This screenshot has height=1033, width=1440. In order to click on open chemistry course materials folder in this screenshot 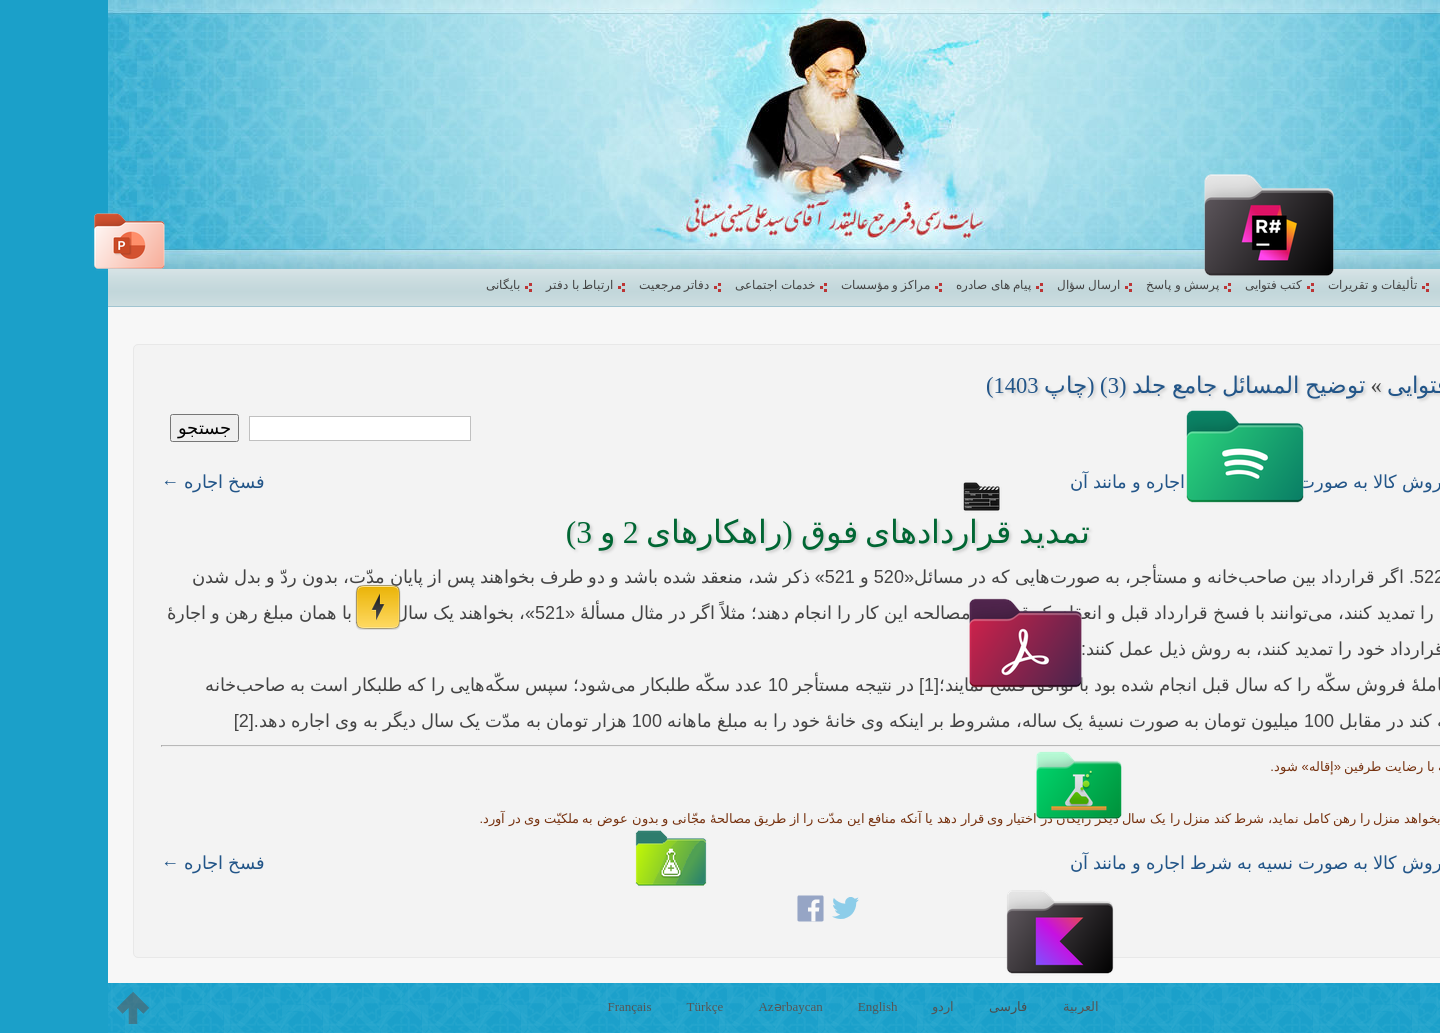, I will do `click(1078, 787)`.